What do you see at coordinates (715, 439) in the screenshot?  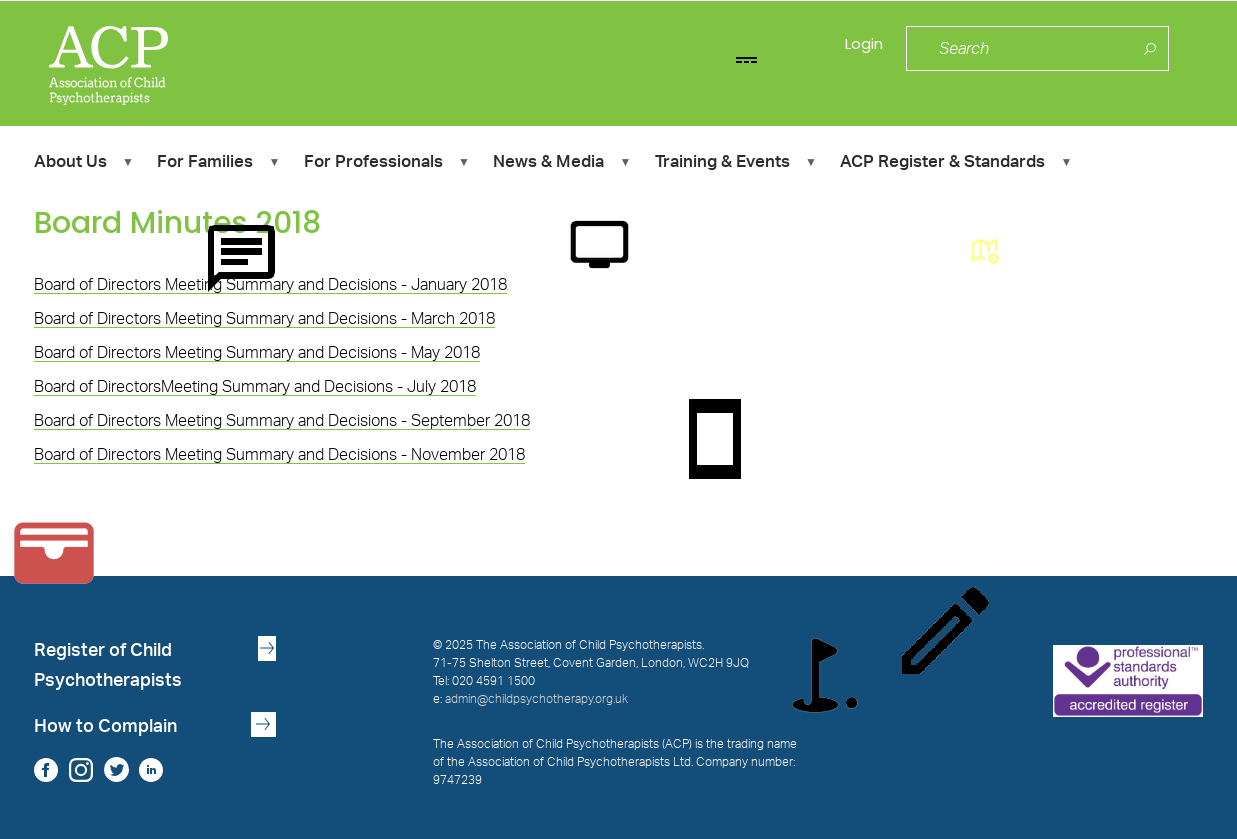 I see `set this device as primary phone` at bounding box center [715, 439].